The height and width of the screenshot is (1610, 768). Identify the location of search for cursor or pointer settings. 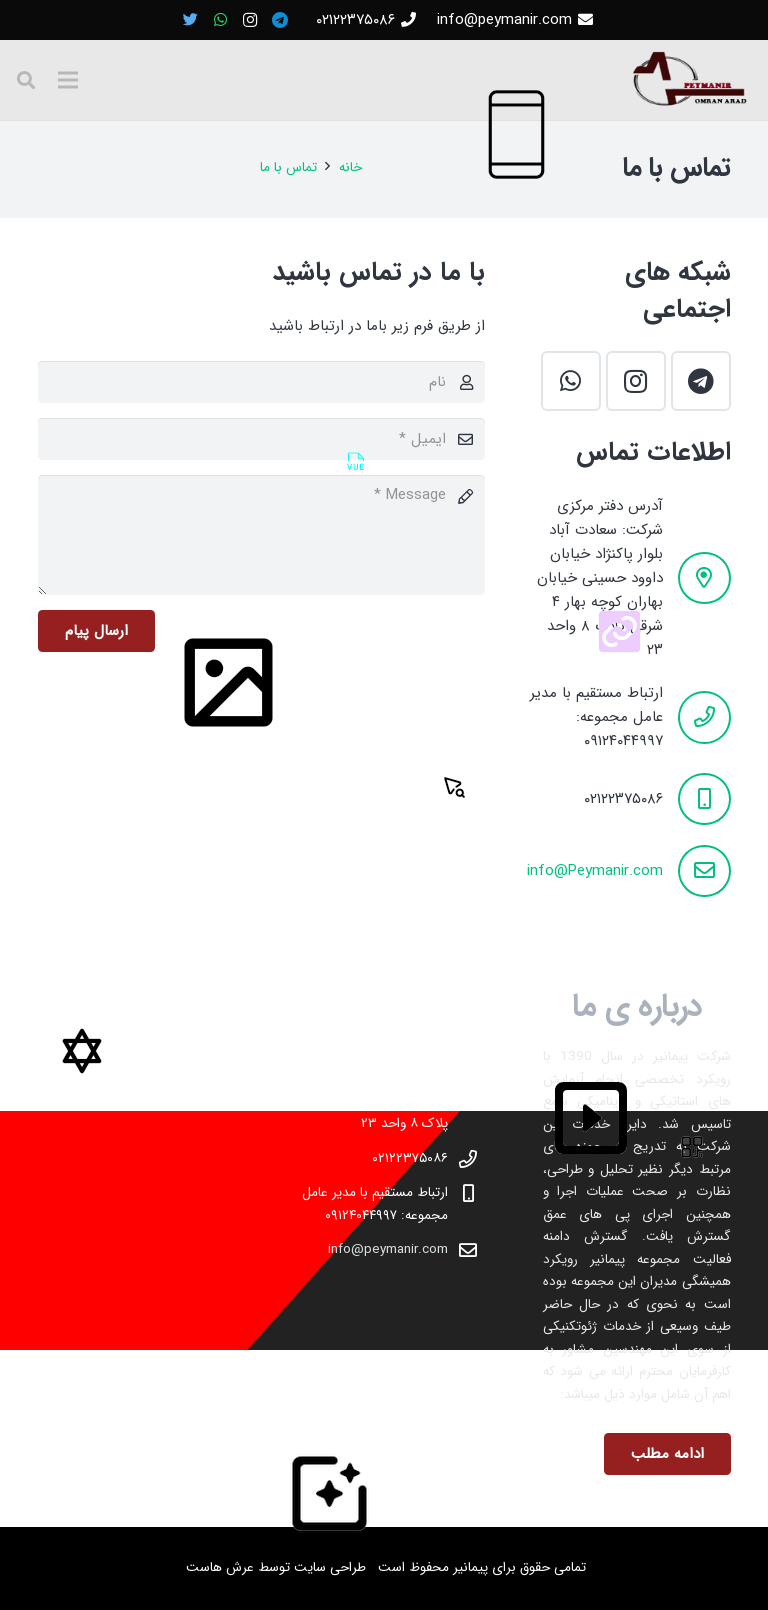
(453, 786).